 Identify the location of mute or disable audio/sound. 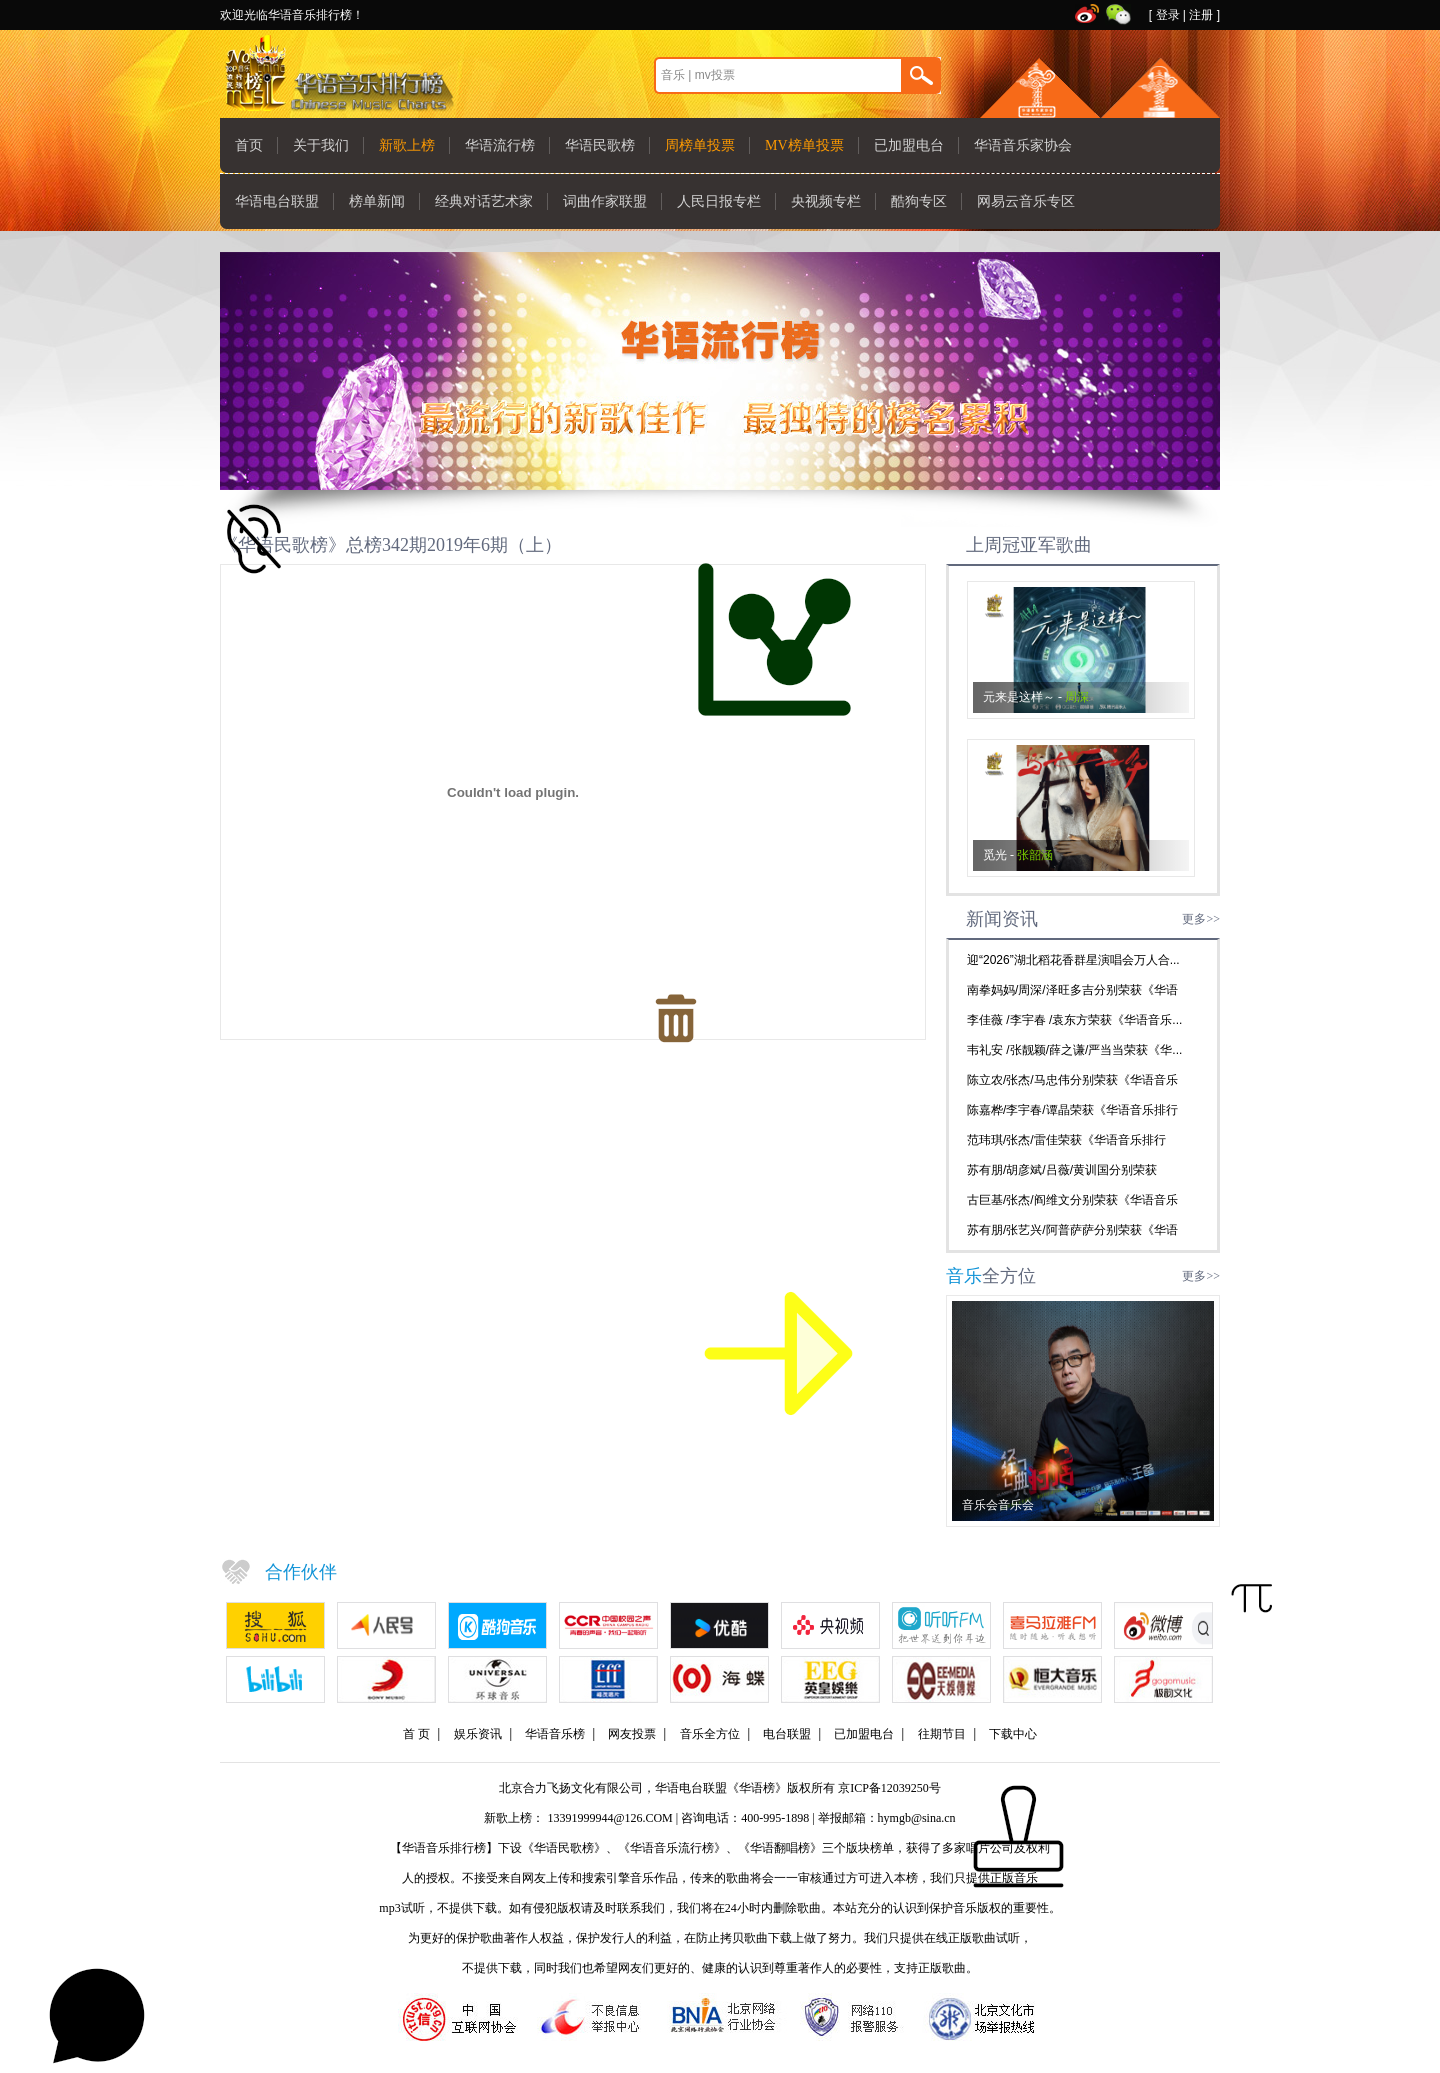
(254, 539).